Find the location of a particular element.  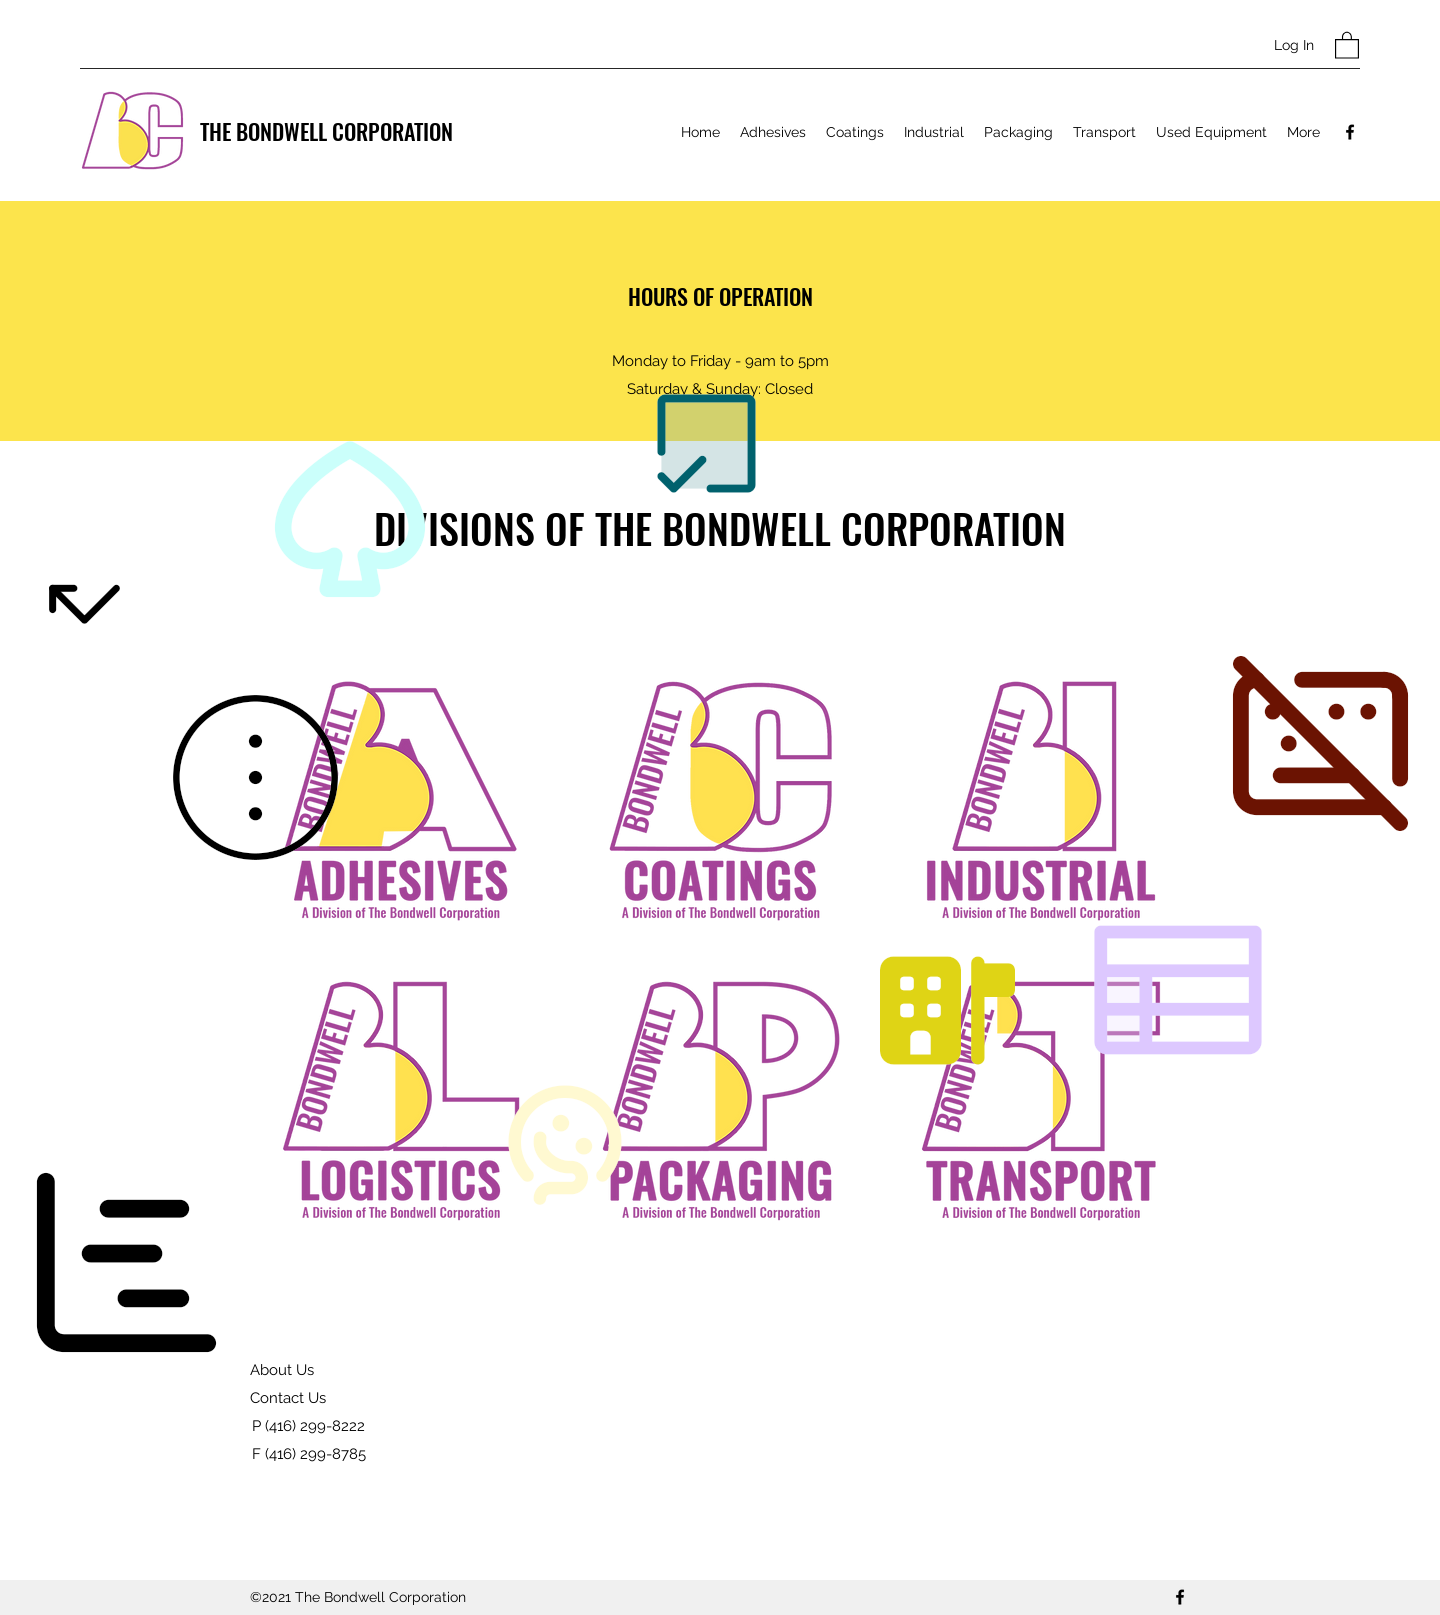

go back or return to previous step is located at coordinates (84, 602).